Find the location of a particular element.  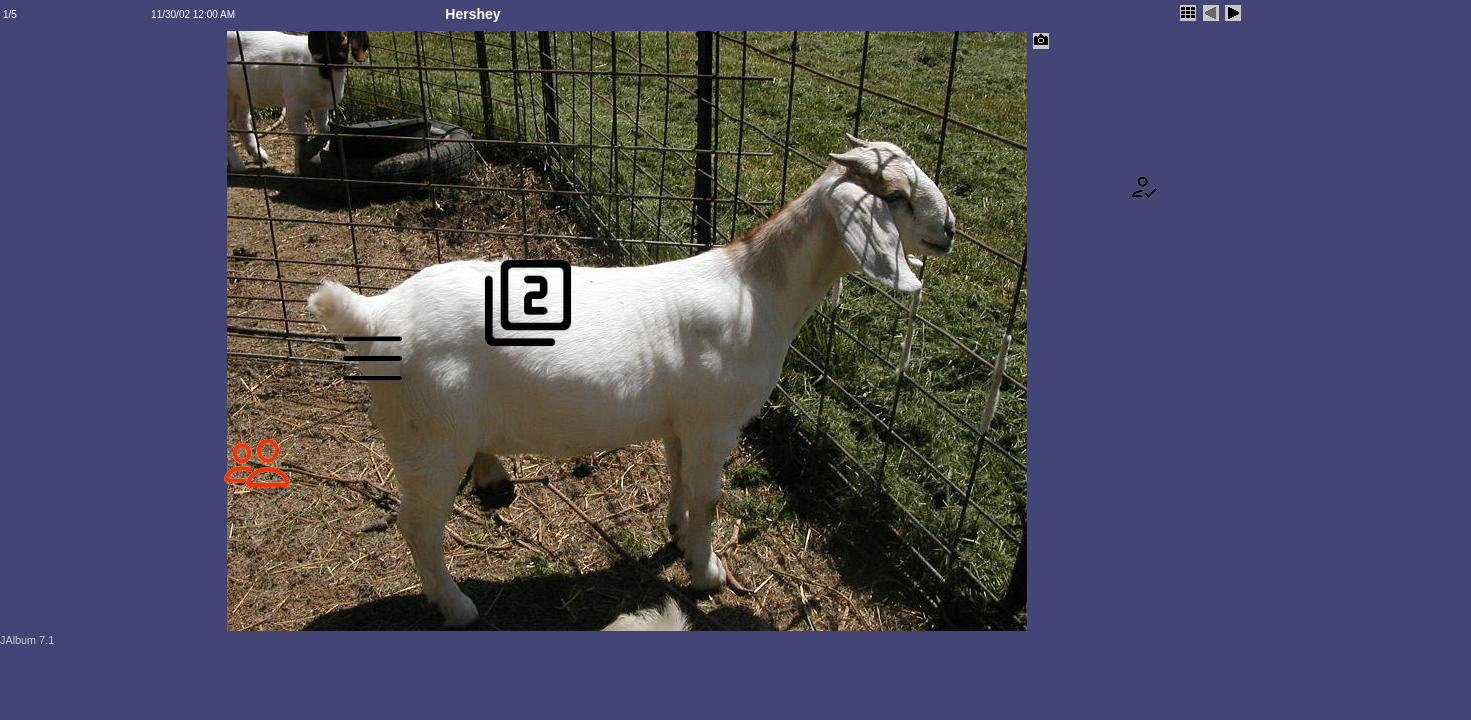

view contacts or friends list is located at coordinates (257, 463).